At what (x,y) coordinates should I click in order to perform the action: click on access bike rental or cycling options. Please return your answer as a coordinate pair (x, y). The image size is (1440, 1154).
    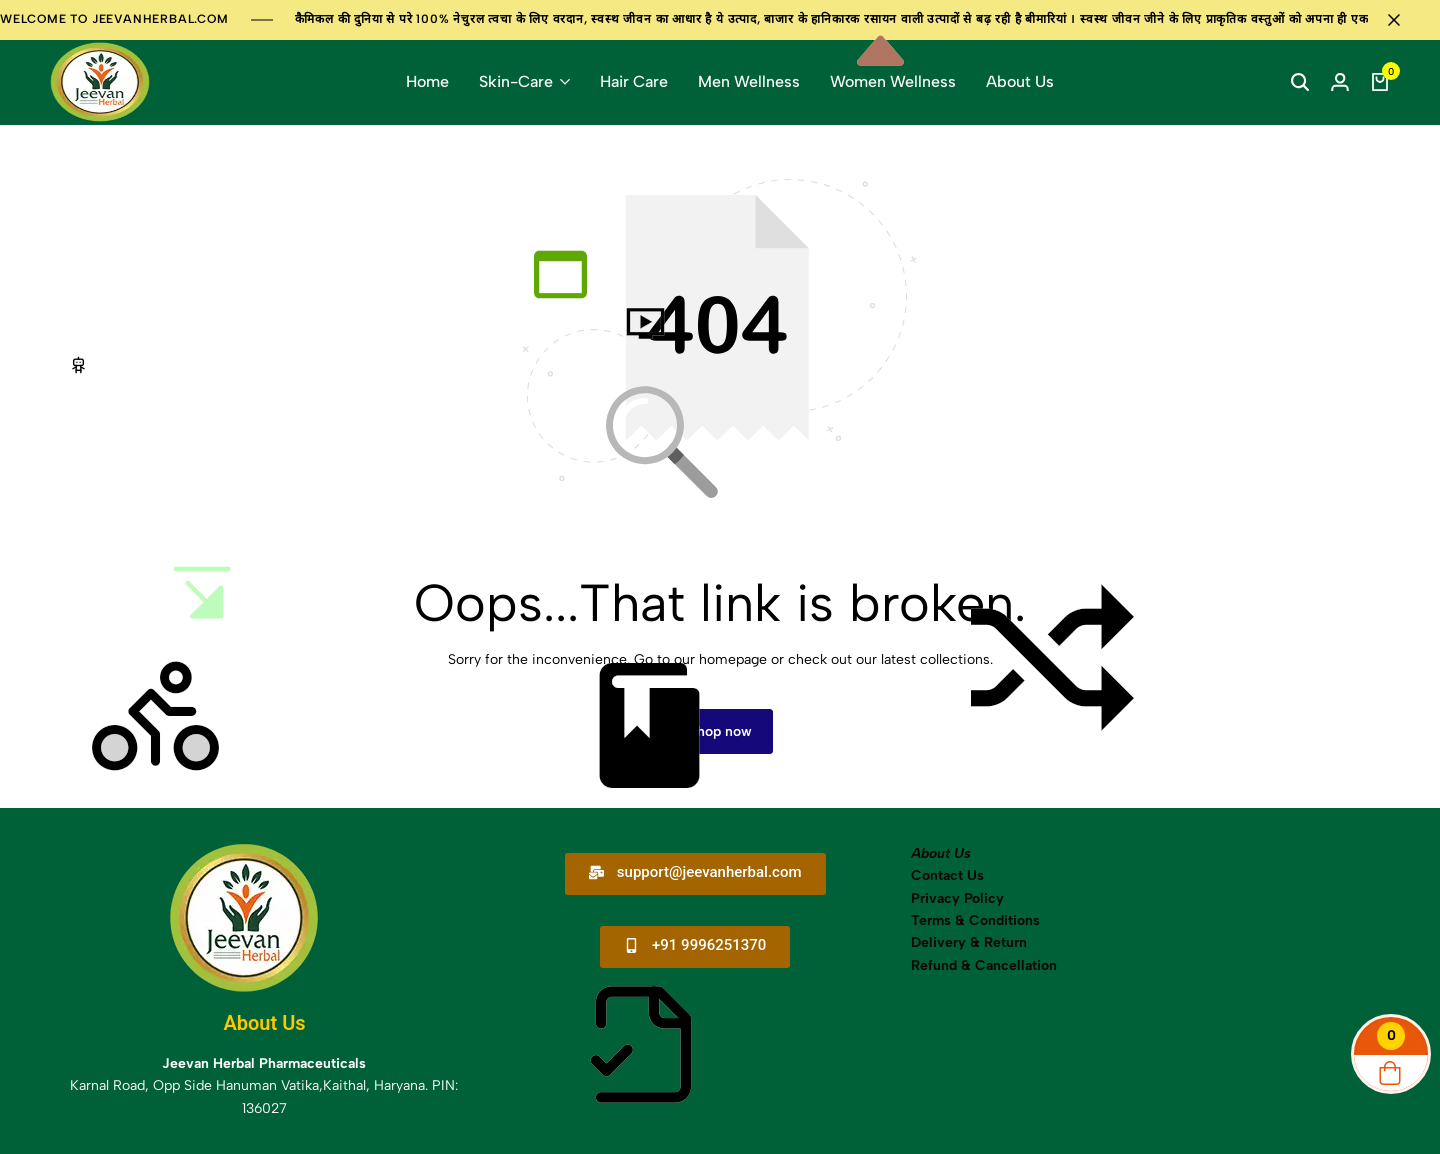
    Looking at the image, I should click on (155, 720).